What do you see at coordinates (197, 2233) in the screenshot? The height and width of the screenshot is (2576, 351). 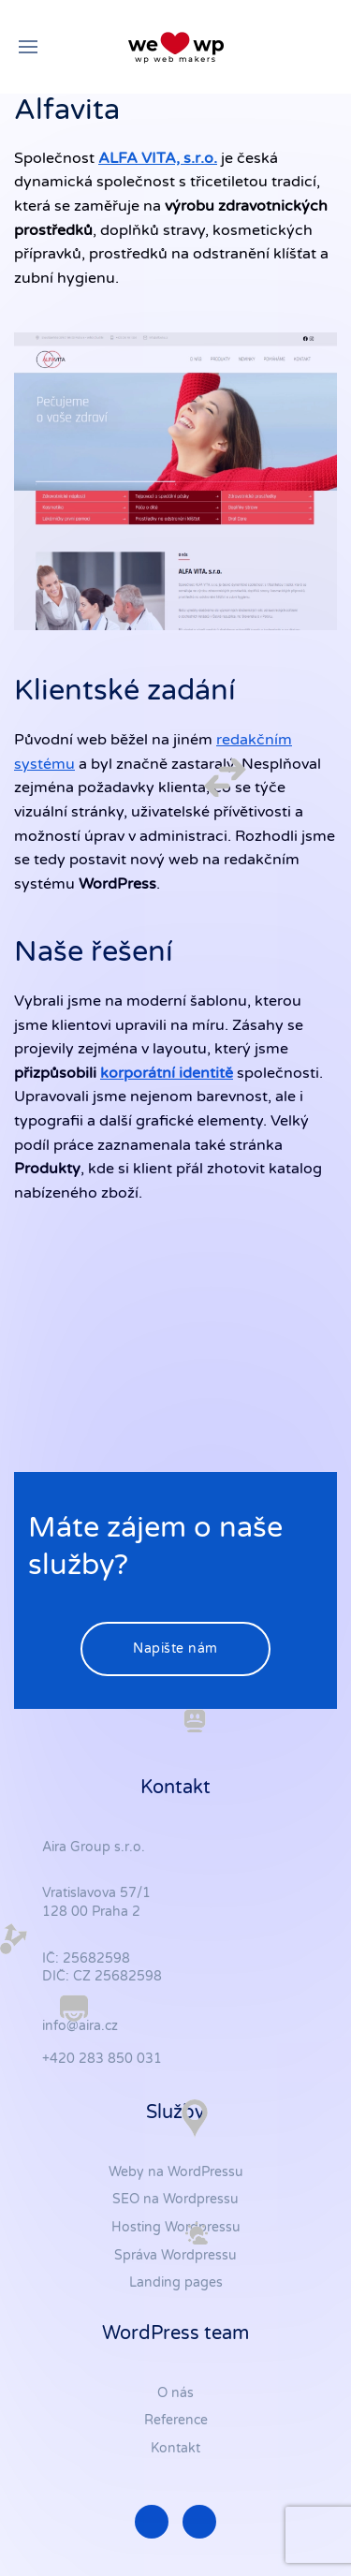 I see `indicates partly cloudy weather conditions` at bounding box center [197, 2233].